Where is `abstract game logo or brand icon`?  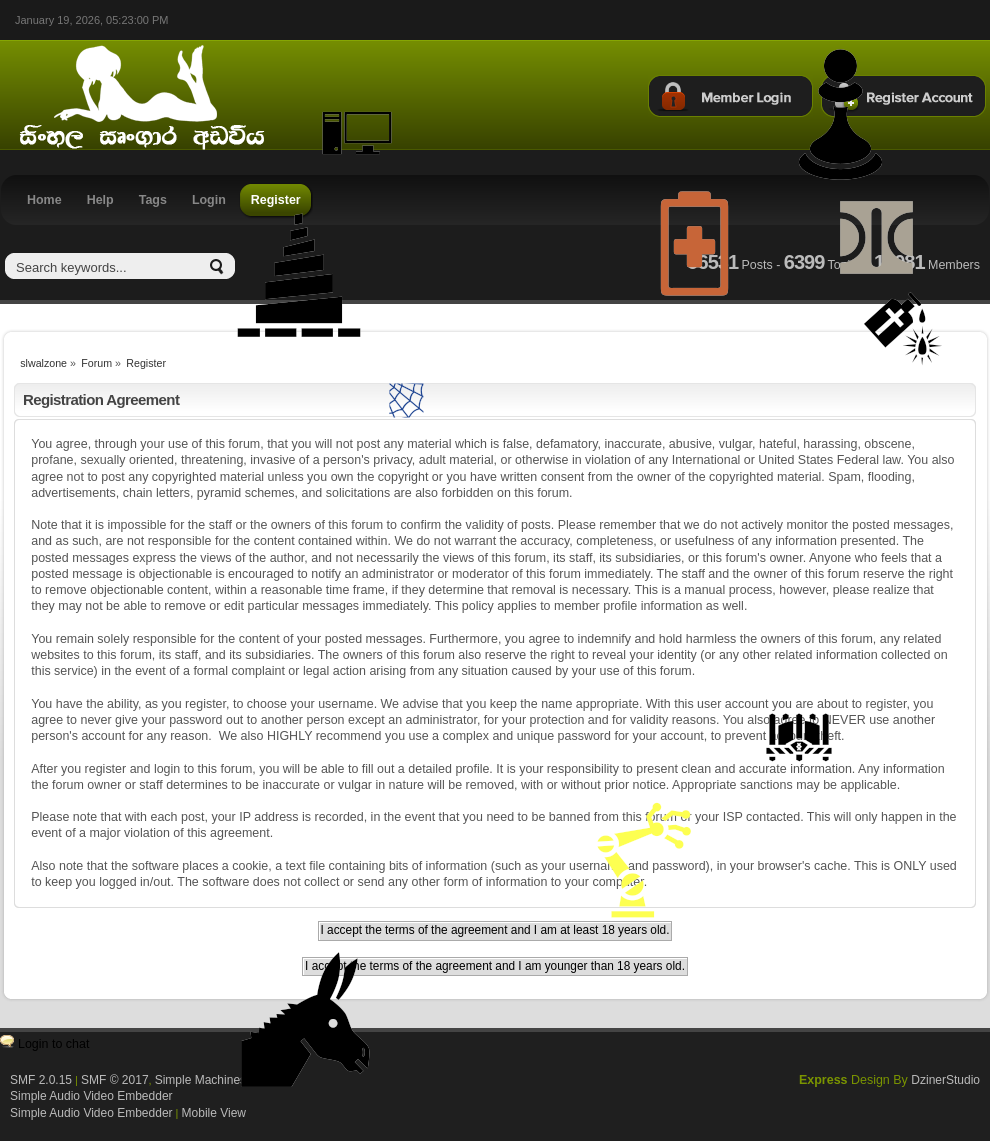 abstract game logo or brand icon is located at coordinates (876, 237).